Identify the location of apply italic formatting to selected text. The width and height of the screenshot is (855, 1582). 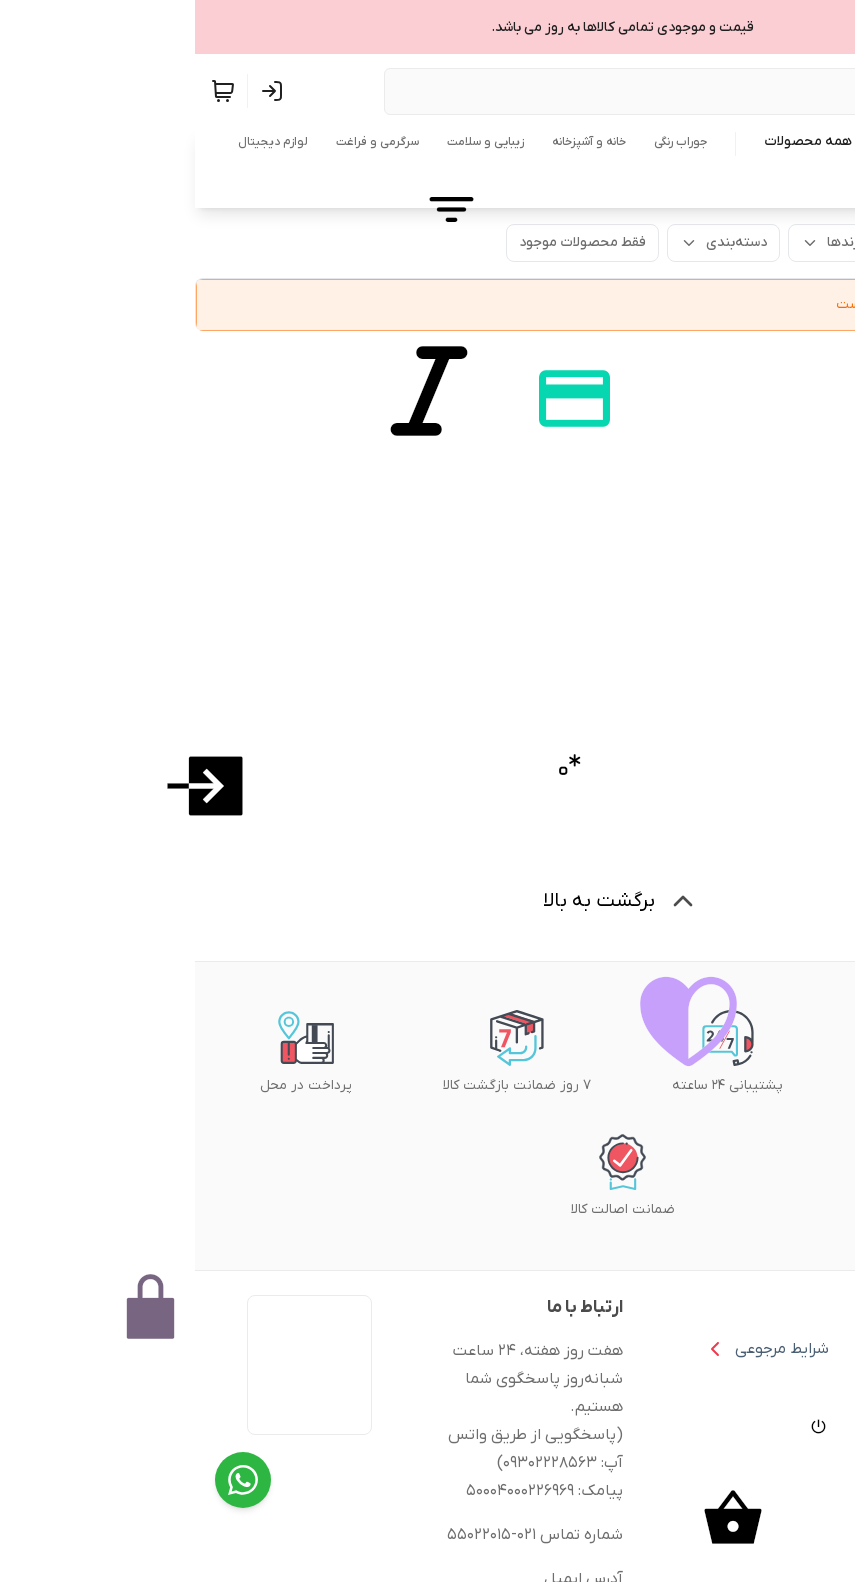
(429, 391).